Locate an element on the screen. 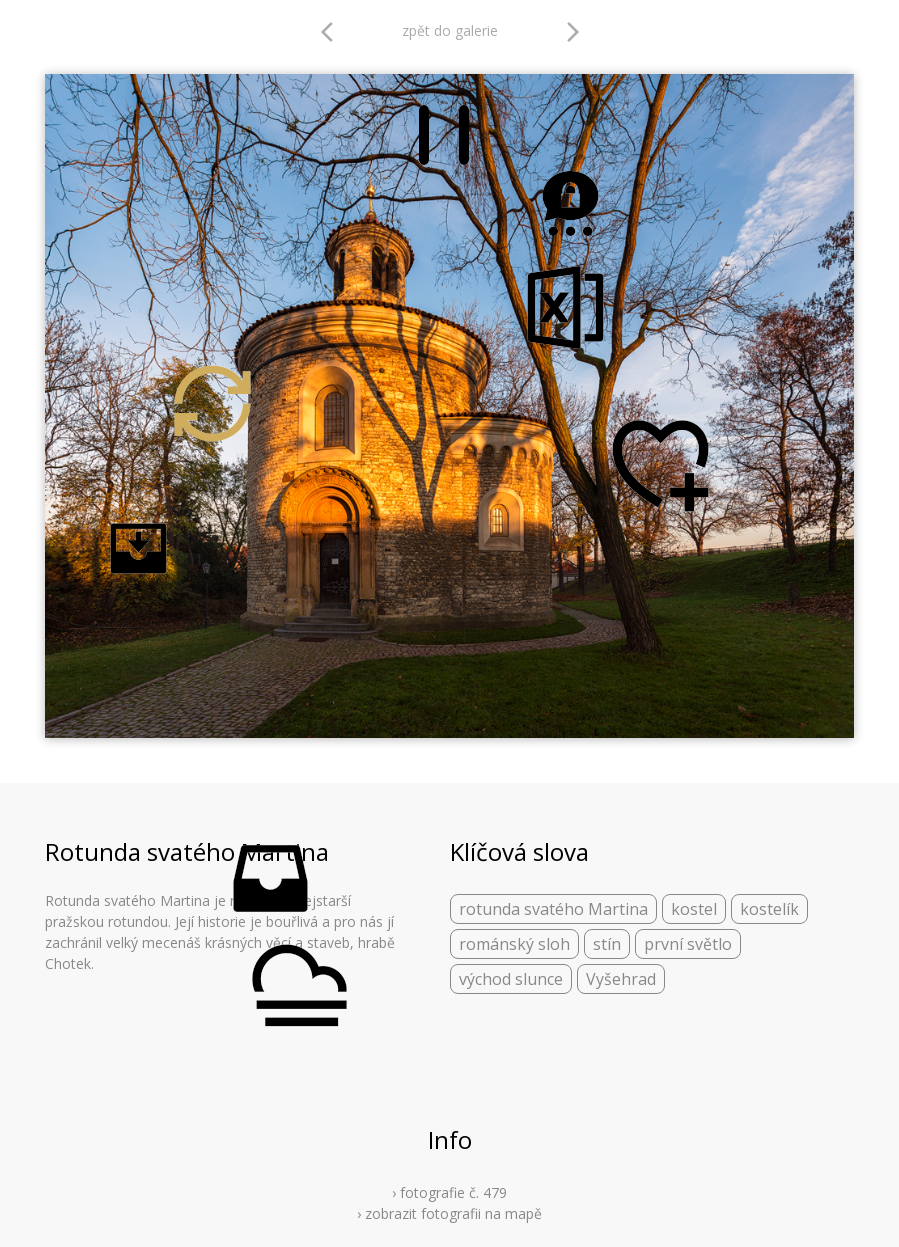 The width and height of the screenshot is (899, 1247). import files or data into the application is located at coordinates (138, 548).